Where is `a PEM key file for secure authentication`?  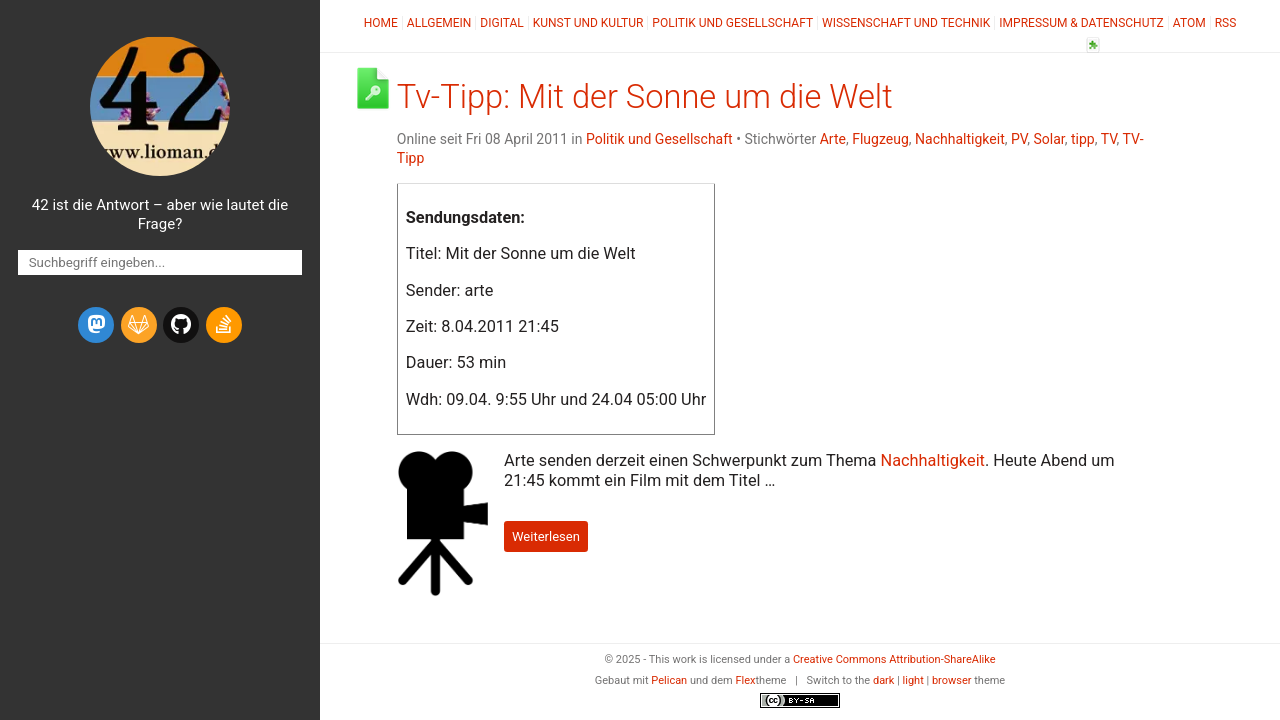
a PEM key file for secure authentication is located at coordinates (373, 89).